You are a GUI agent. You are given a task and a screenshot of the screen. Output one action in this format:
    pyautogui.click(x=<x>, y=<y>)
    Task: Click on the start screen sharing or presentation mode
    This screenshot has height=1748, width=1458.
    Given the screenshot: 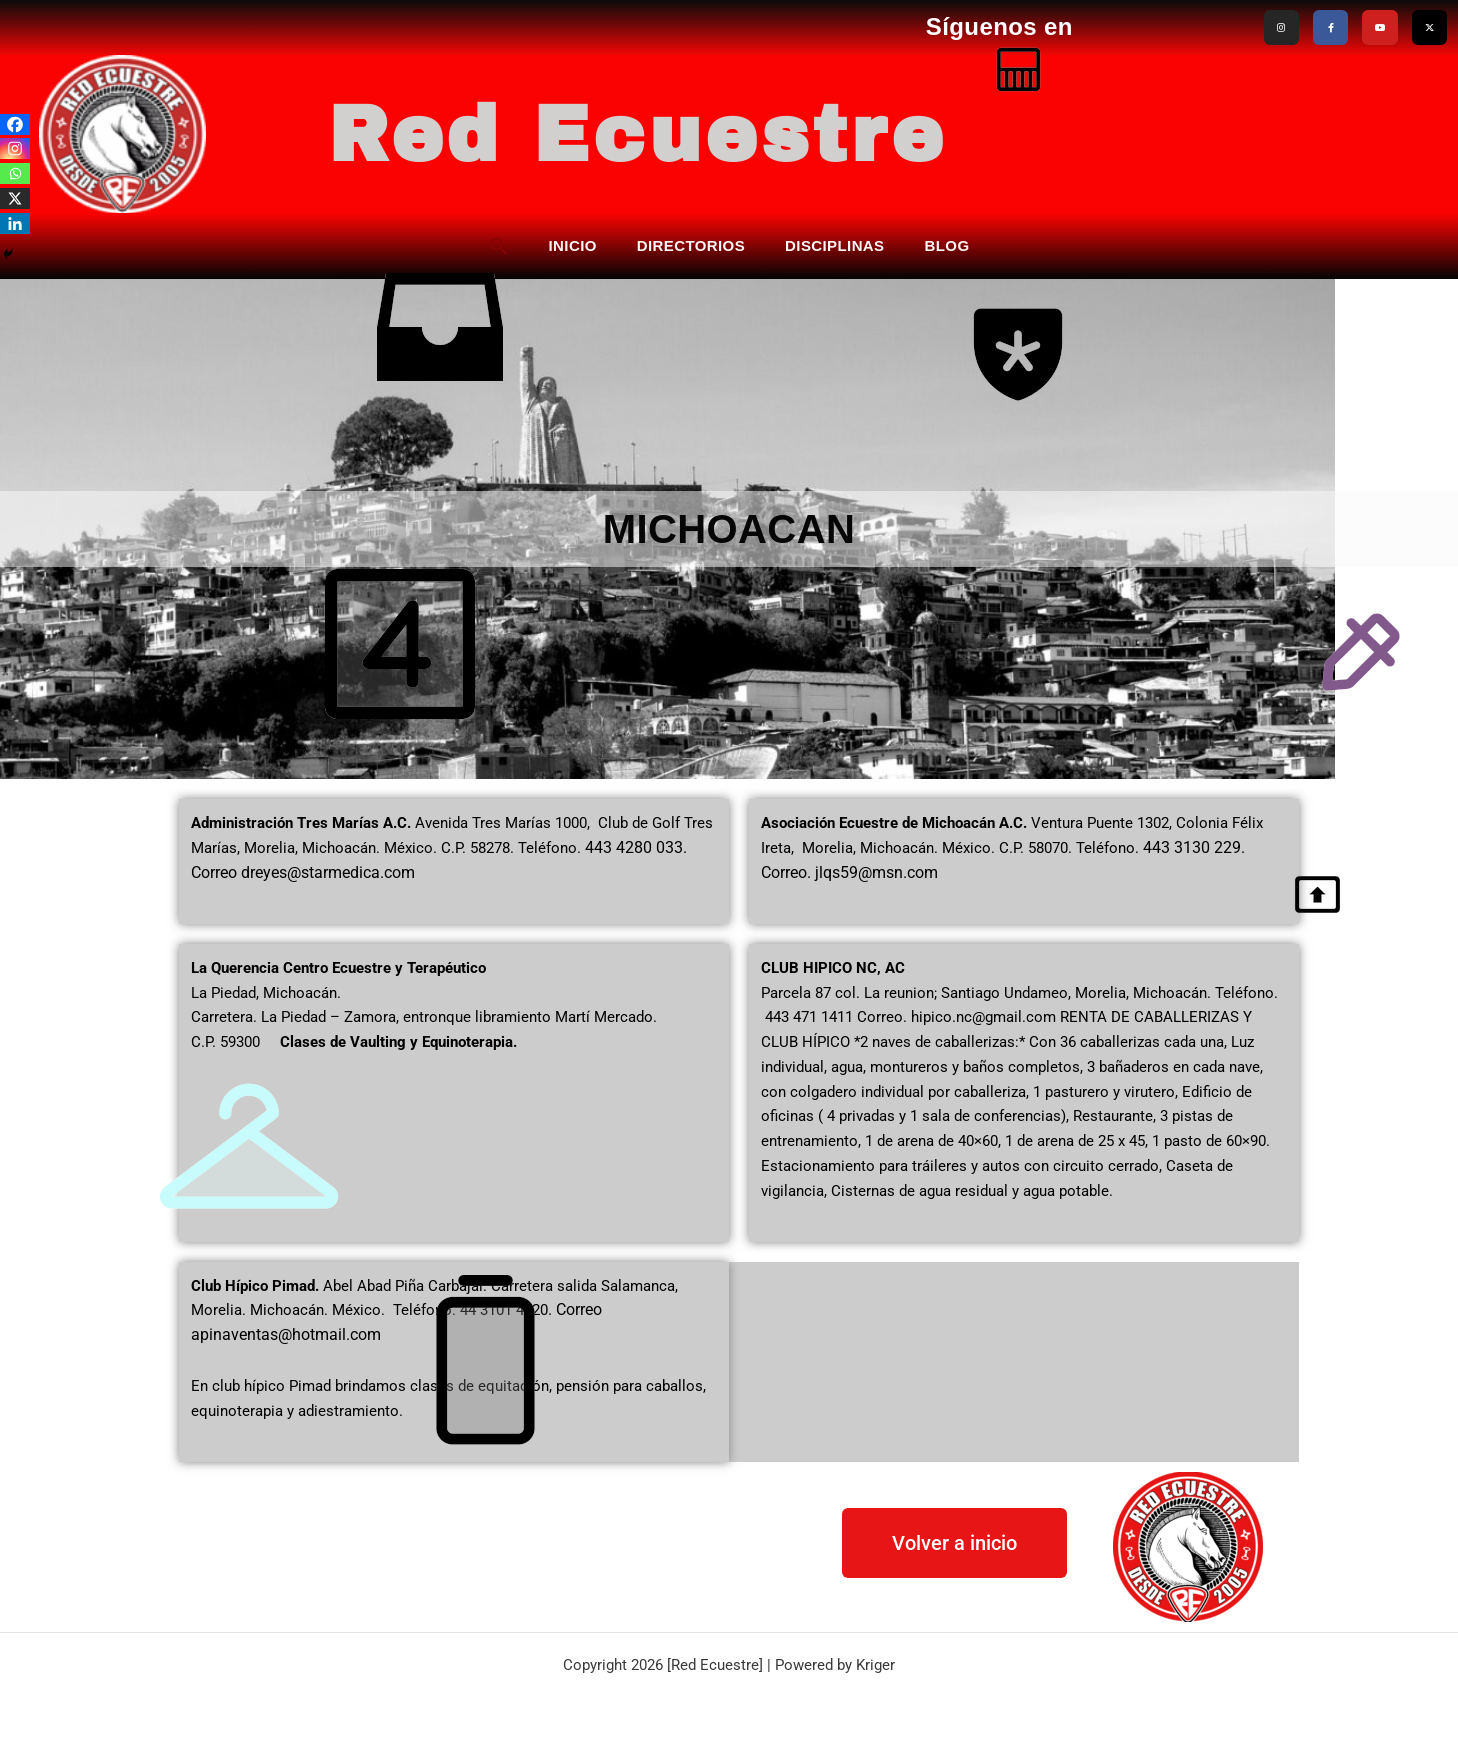 What is the action you would take?
    pyautogui.click(x=1317, y=894)
    